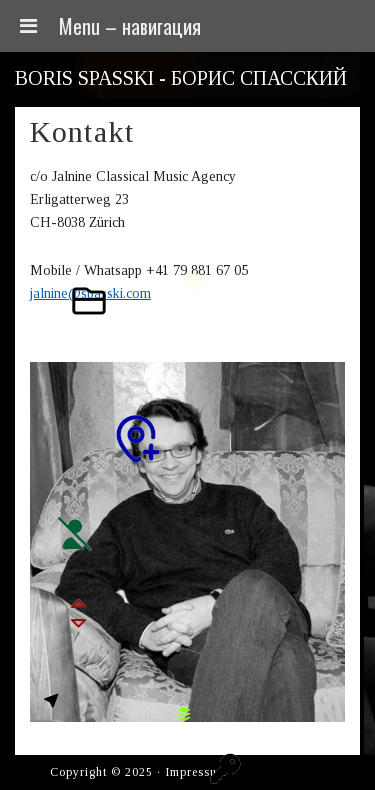 The height and width of the screenshot is (790, 375). What do you see at coordinates (89, 302) in the screenshot?
I see `access a folder or directory` at bounding box center [89, 302].